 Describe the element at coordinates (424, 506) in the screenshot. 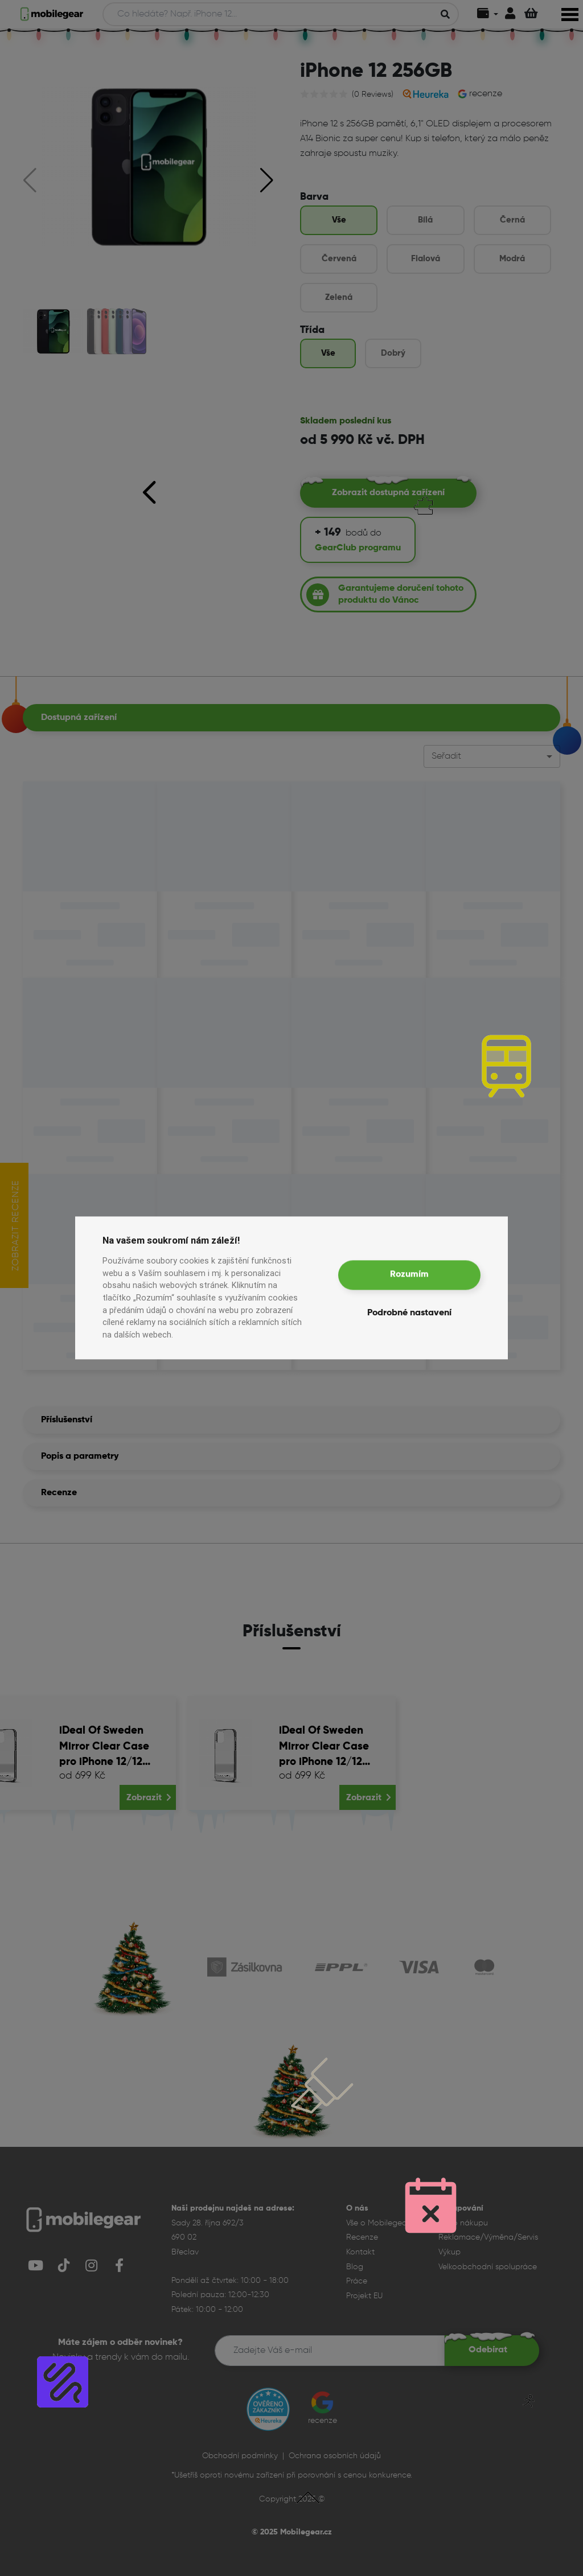

I see `access plugins or extensions` at that location.